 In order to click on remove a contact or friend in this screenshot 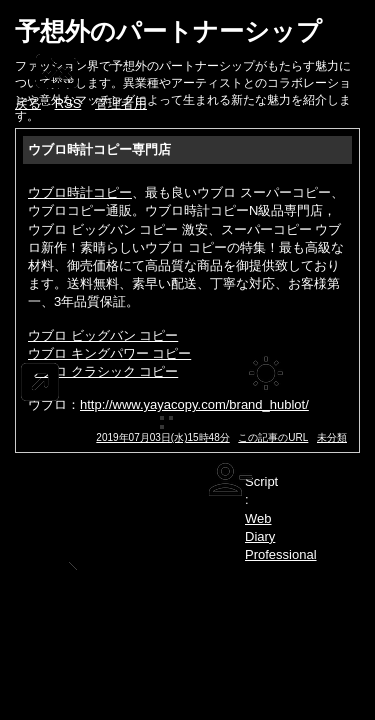, I will do `click(229, 479)`.